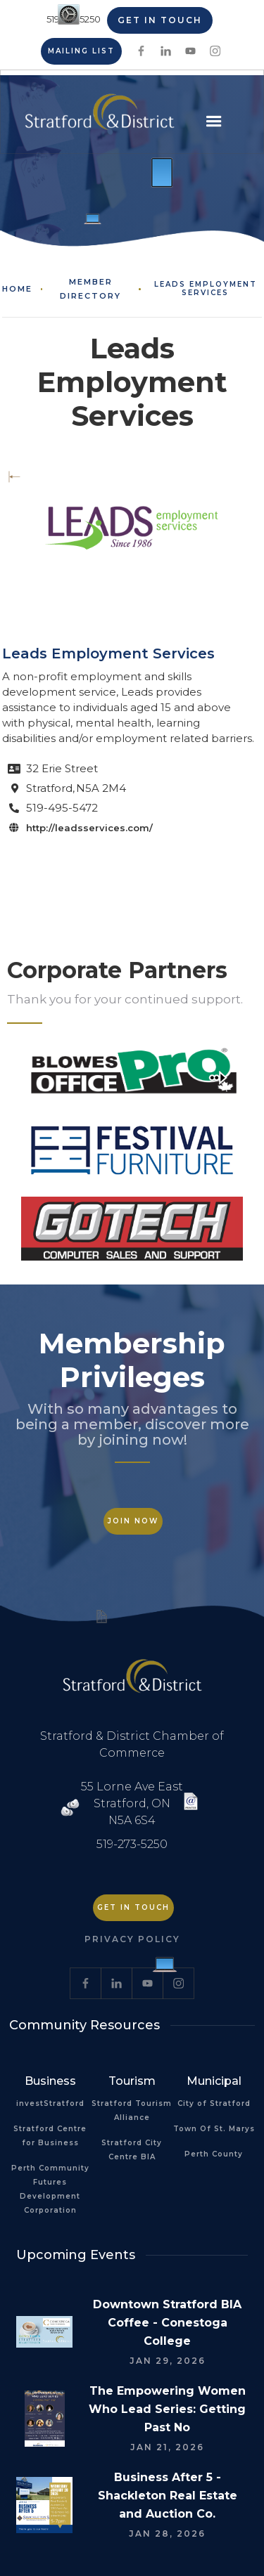 This screenshot has width=264, height=2576. Describe the element at coordinates (14, 476) in the screenshot. I see `go to the first item in a list or sequence` at that location.